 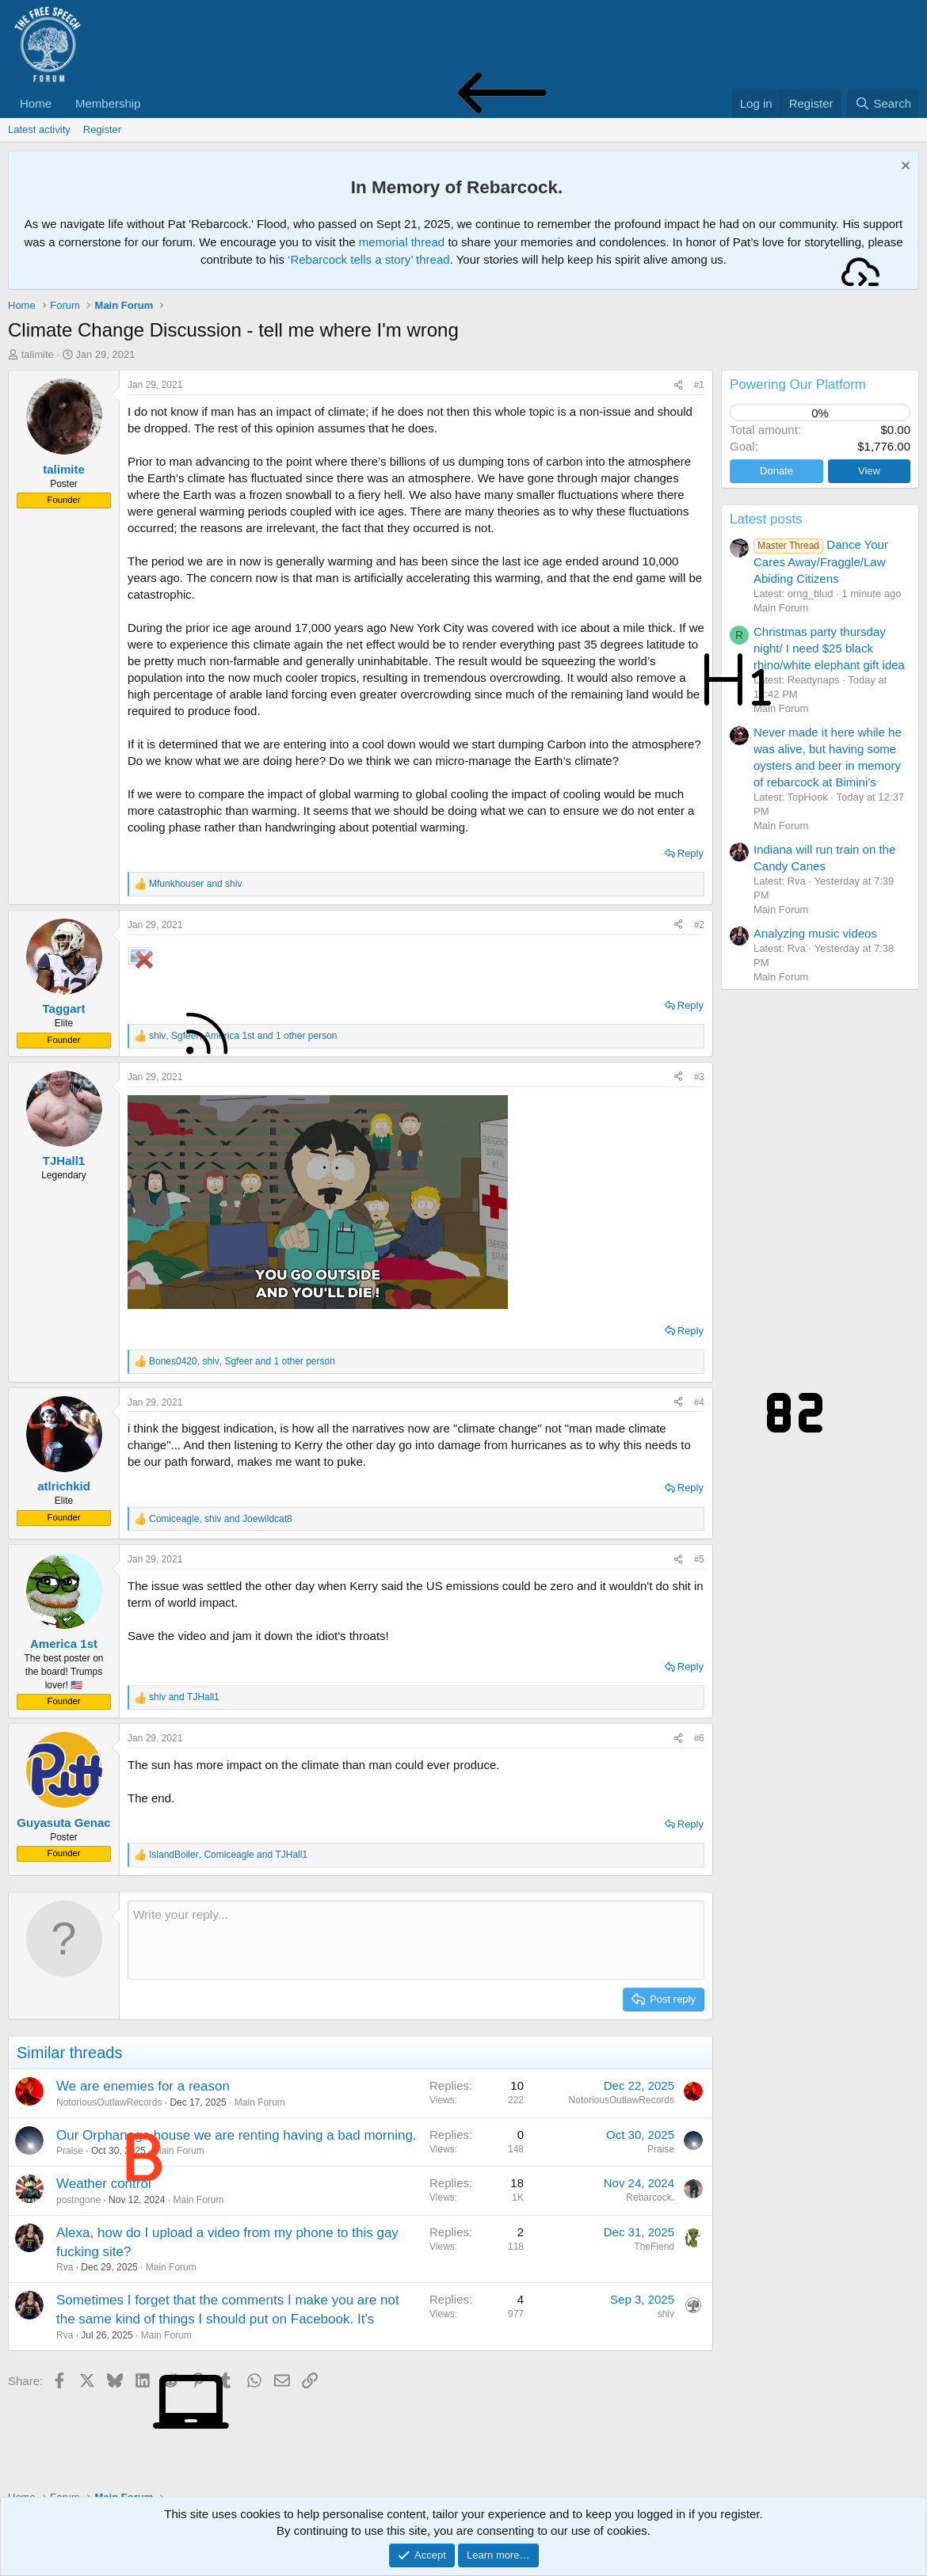 What do you see at coordinates (860, 273) in the screenshot?
I see `access cloud-based AI agent or assistant` at bounding box center [860, 273].